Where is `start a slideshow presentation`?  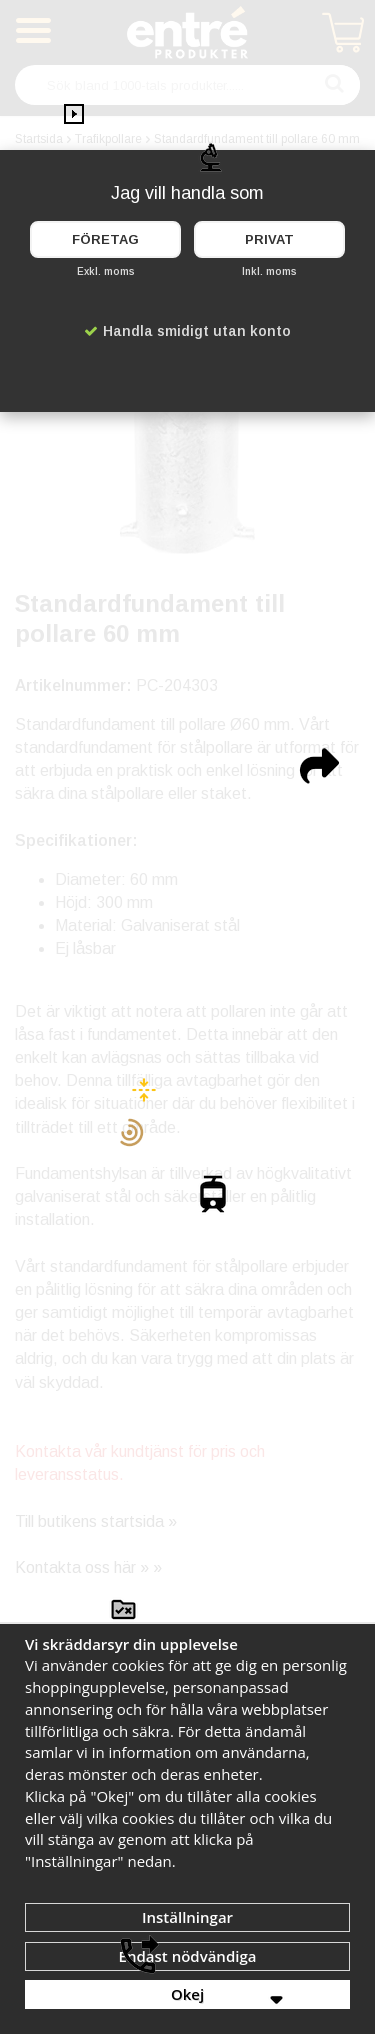 start a slideshow presentation is located at coordinates (74, 114).